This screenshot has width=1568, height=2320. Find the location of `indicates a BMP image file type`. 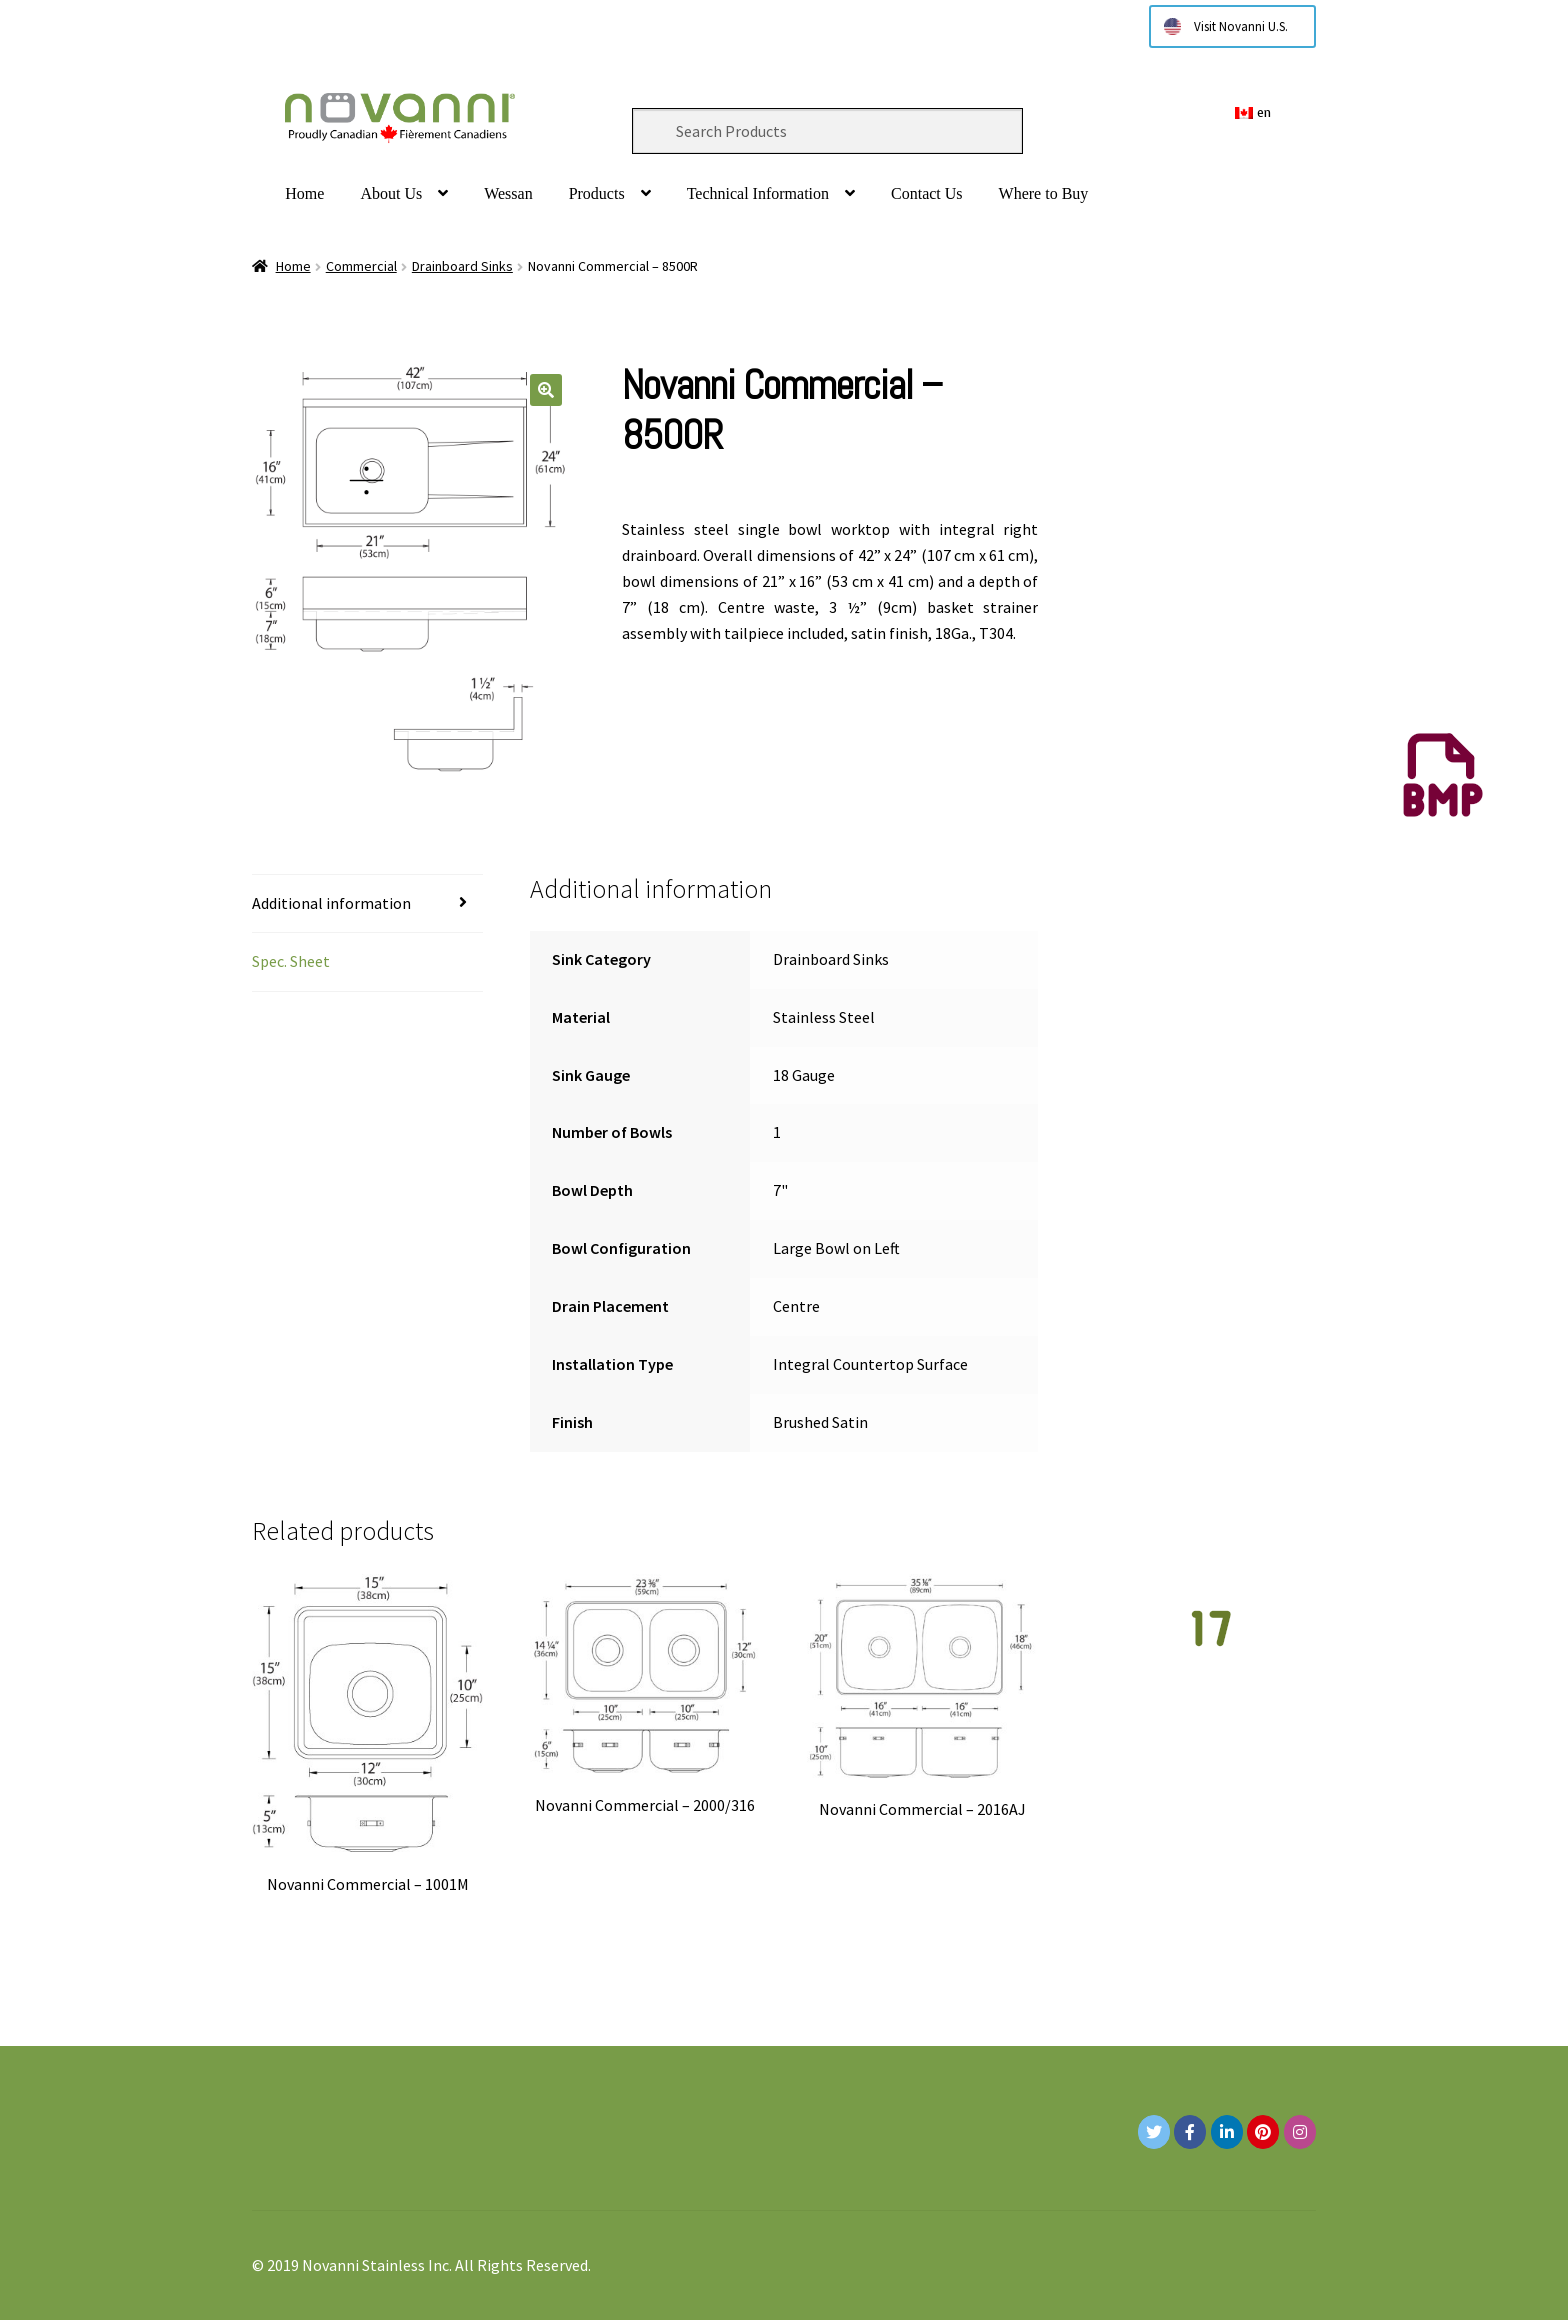

indicates a BMP image file type is located at coordinates (1441, 775).